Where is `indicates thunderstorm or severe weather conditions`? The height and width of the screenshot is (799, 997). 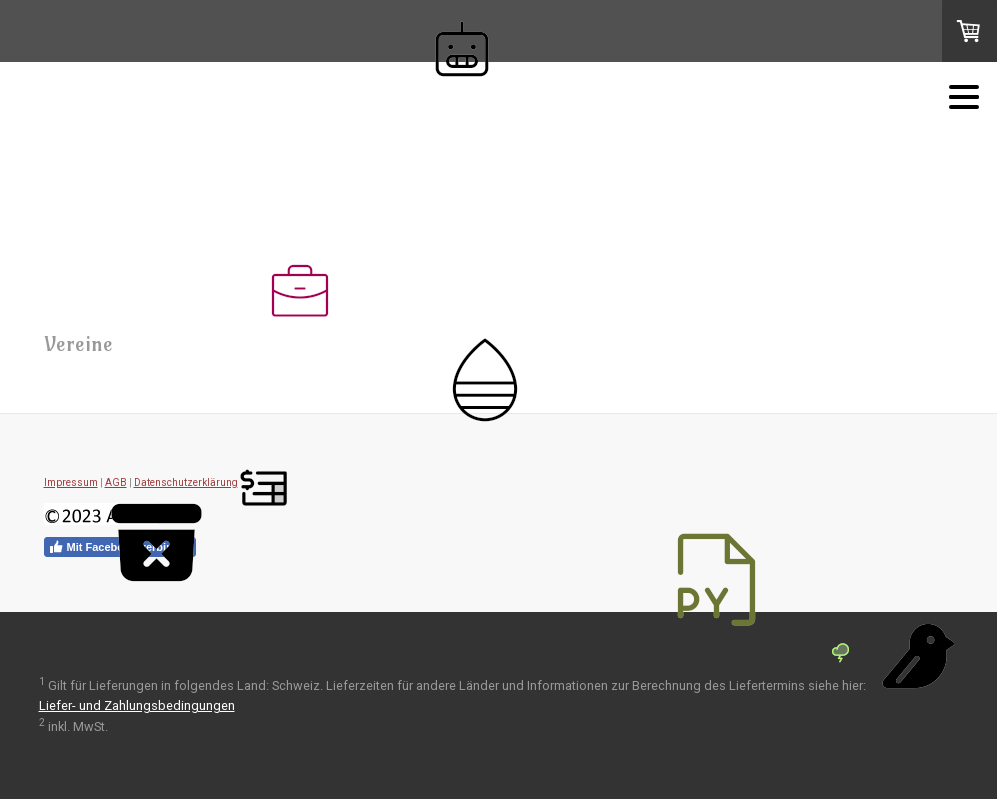 indicates thunderstorm or severe weather conditions is located at coordinates (840, 652).